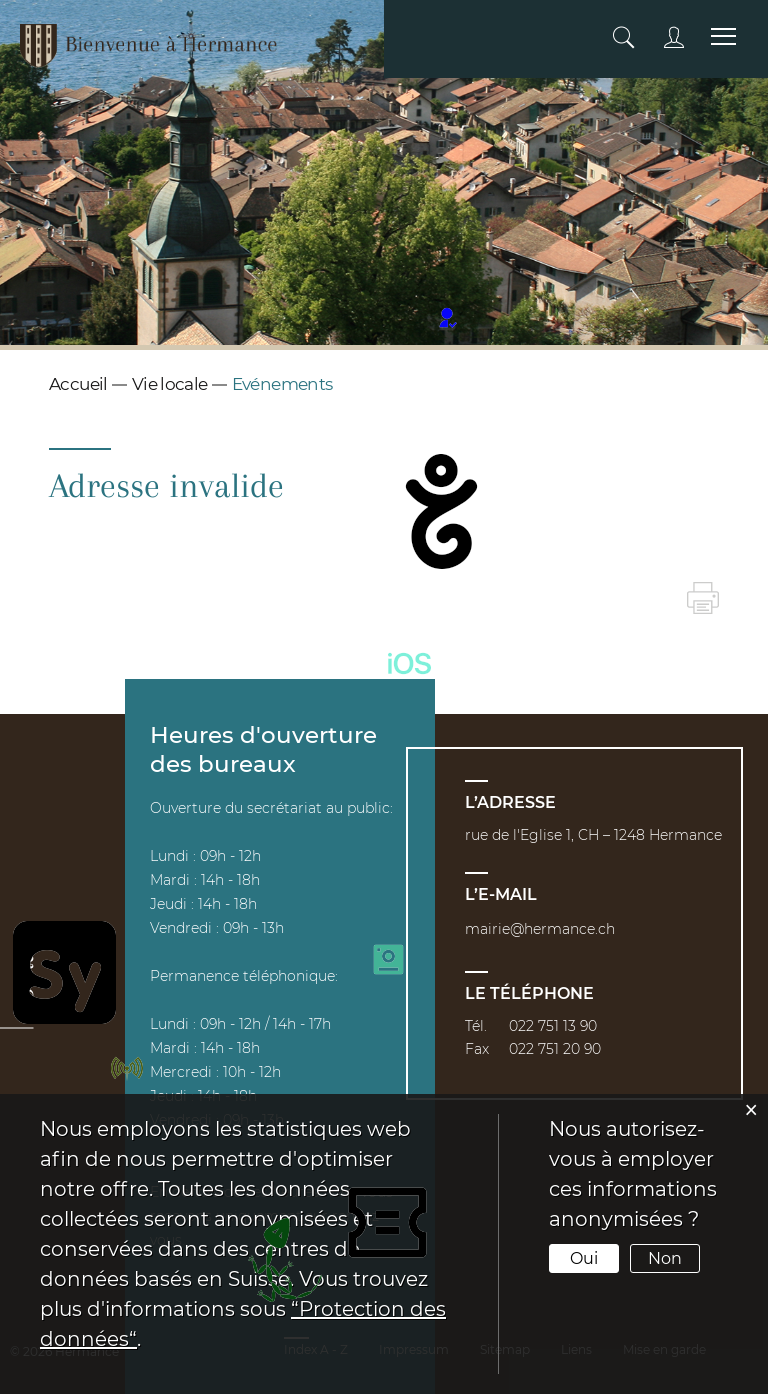 The image size is (768, 1394). I want to click on follow this user, so click(447, 318).